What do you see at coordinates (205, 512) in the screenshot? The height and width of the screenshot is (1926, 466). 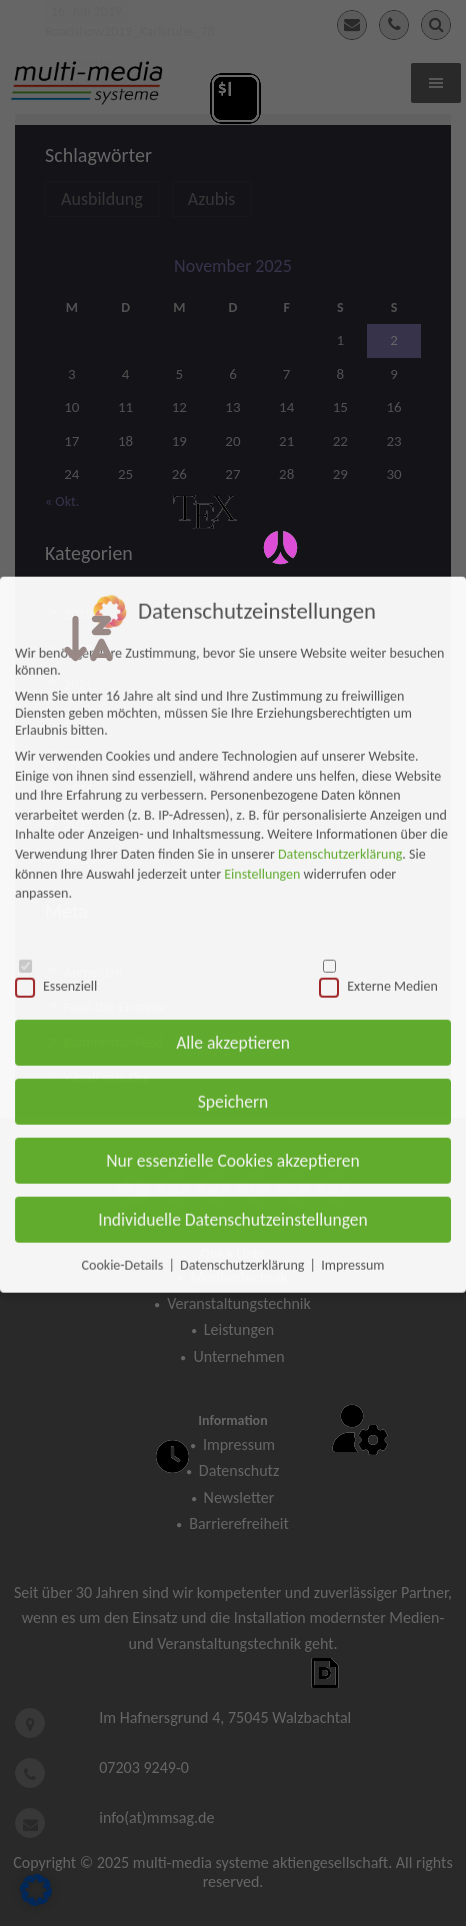 I see `TeX typesetting system logo` at bounding box center [205, 512].